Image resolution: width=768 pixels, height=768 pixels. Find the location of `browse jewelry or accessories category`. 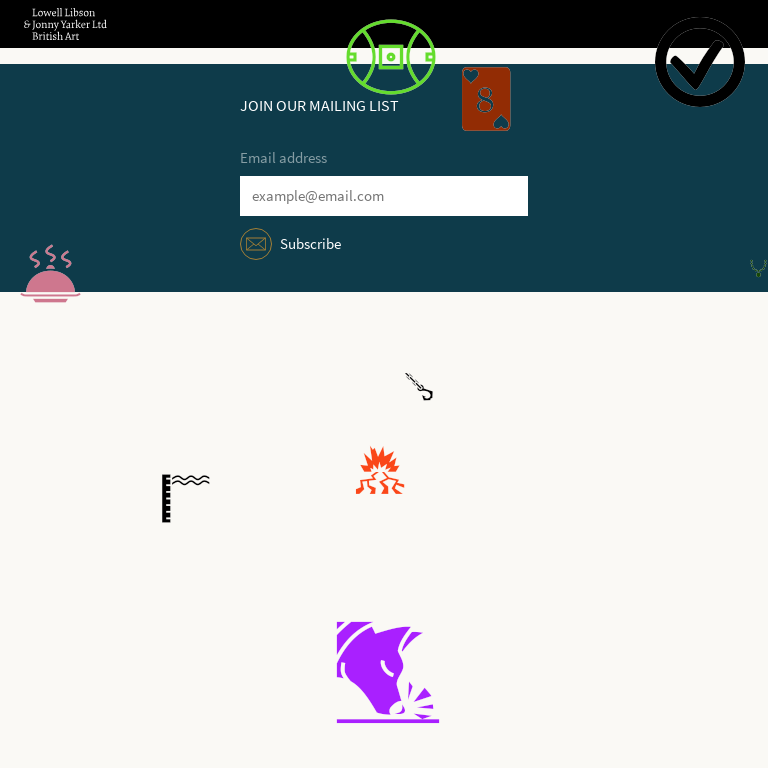

browse jewelry or accessories category is located at coordinates (758, 268).